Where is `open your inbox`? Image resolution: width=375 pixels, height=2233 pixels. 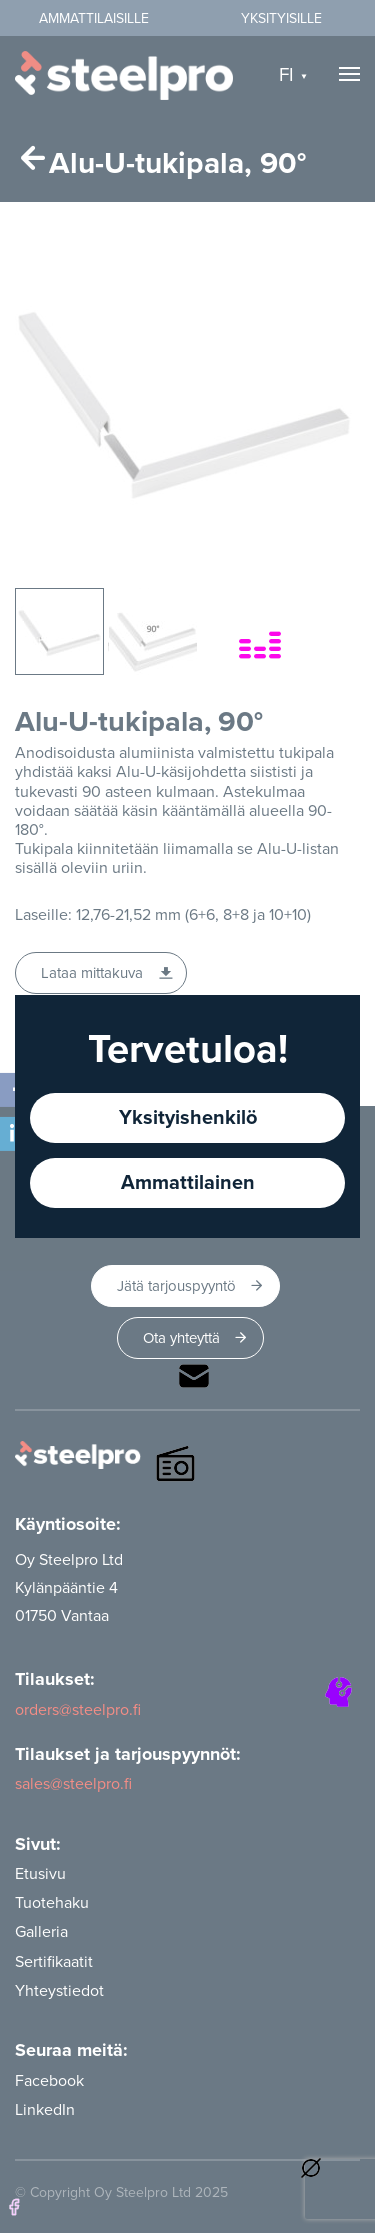
open your inbox is located at coordinates (194, 1376).